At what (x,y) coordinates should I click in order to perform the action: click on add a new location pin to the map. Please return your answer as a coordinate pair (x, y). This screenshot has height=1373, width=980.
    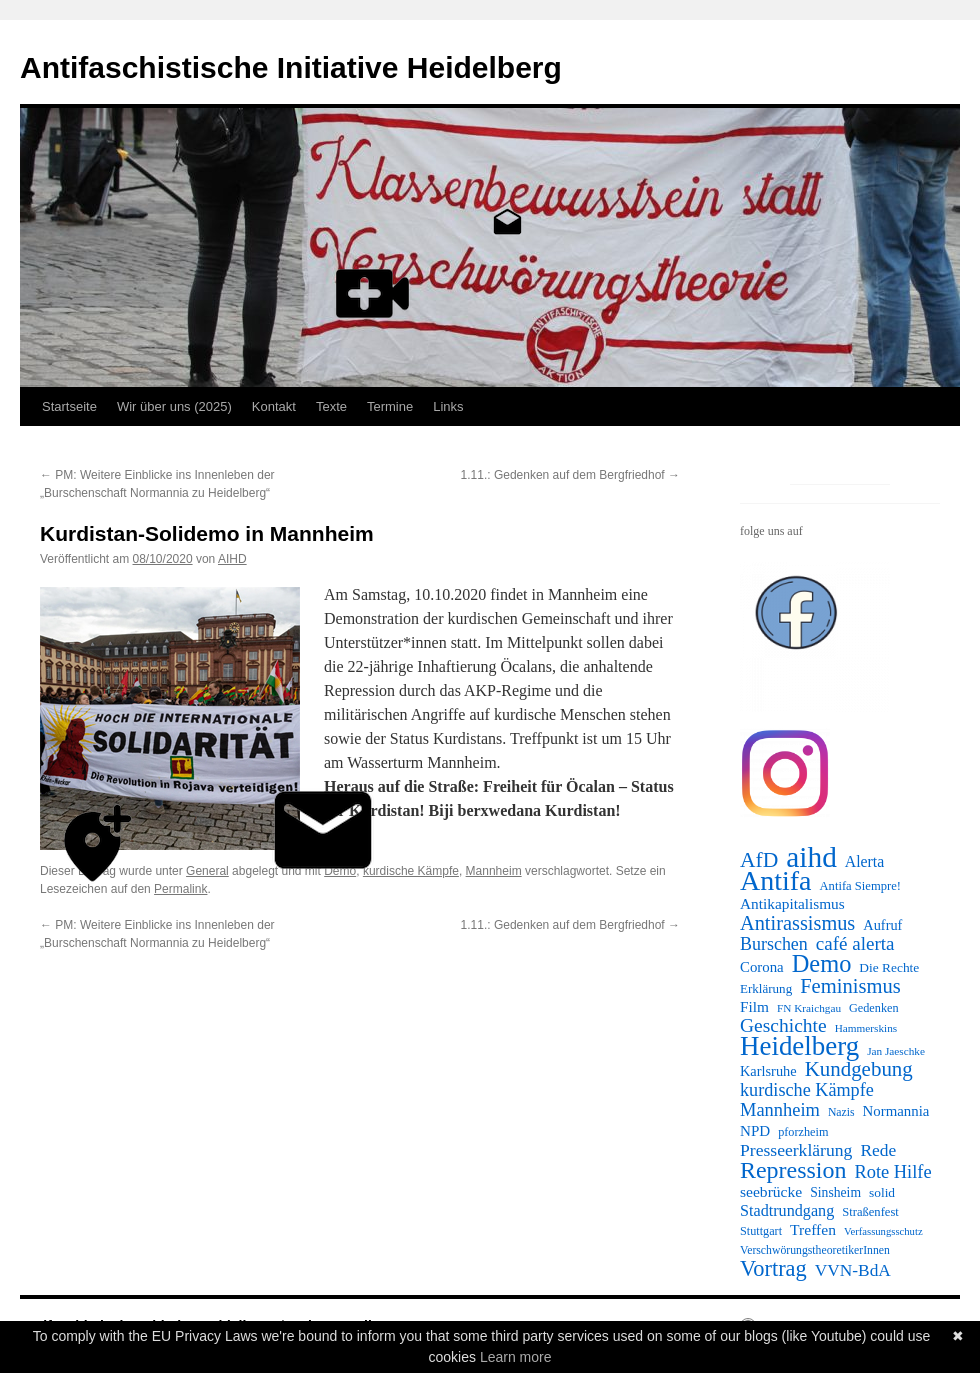
    Looking at the image, I should click on (92, 843).